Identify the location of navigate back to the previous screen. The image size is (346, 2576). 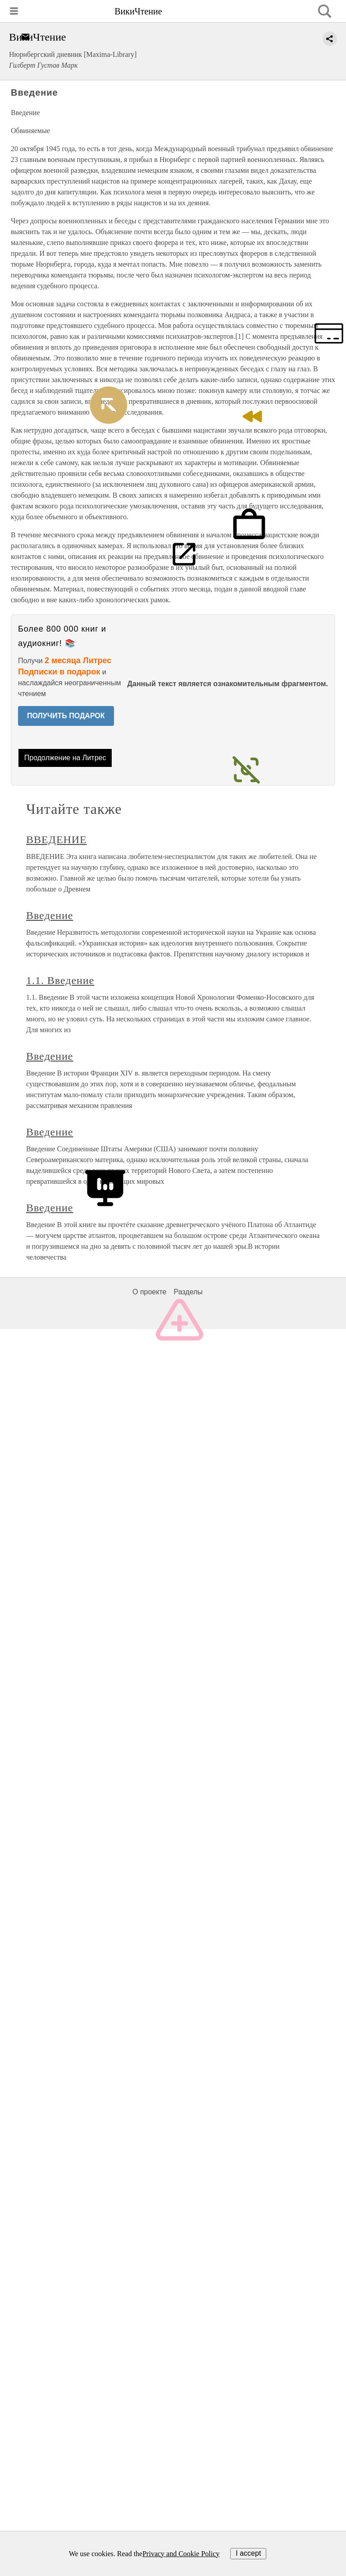
(109, 405).